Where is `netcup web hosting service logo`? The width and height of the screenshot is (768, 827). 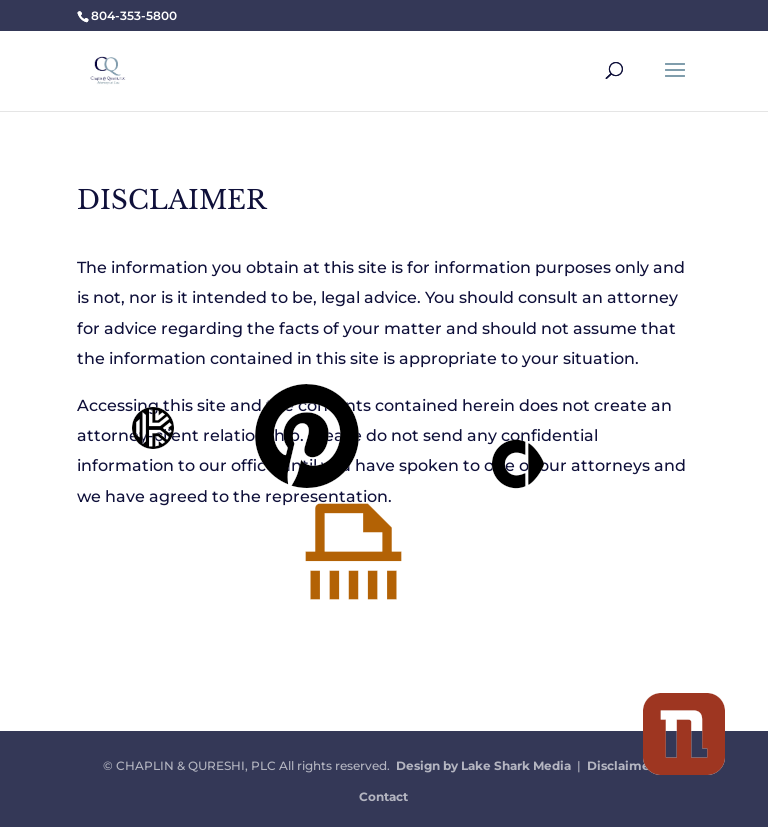 netcup web hosting service logo is located at coordinates (684, 734).